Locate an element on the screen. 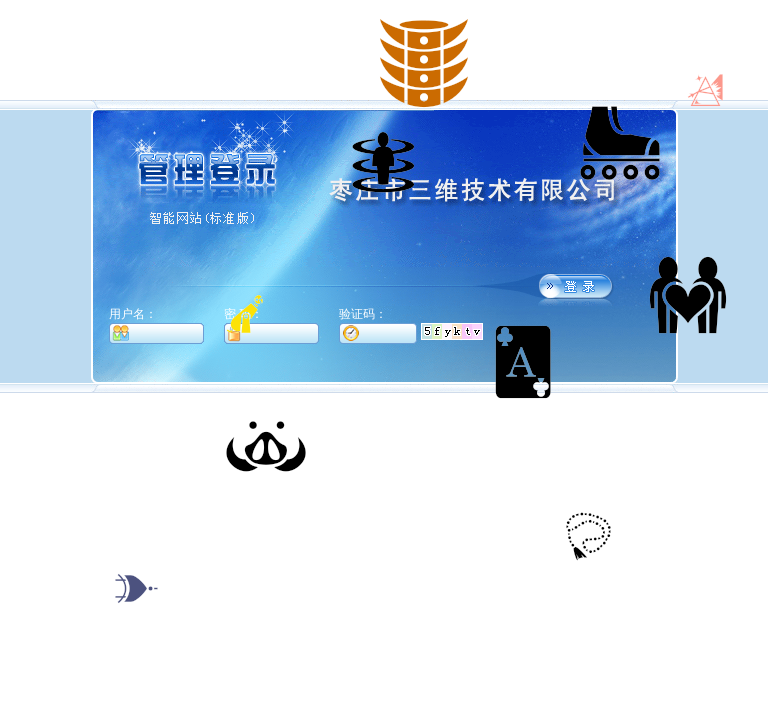 This screenshot has width=768, height=720. teleport to a new location is located at coordinates (383, 163).